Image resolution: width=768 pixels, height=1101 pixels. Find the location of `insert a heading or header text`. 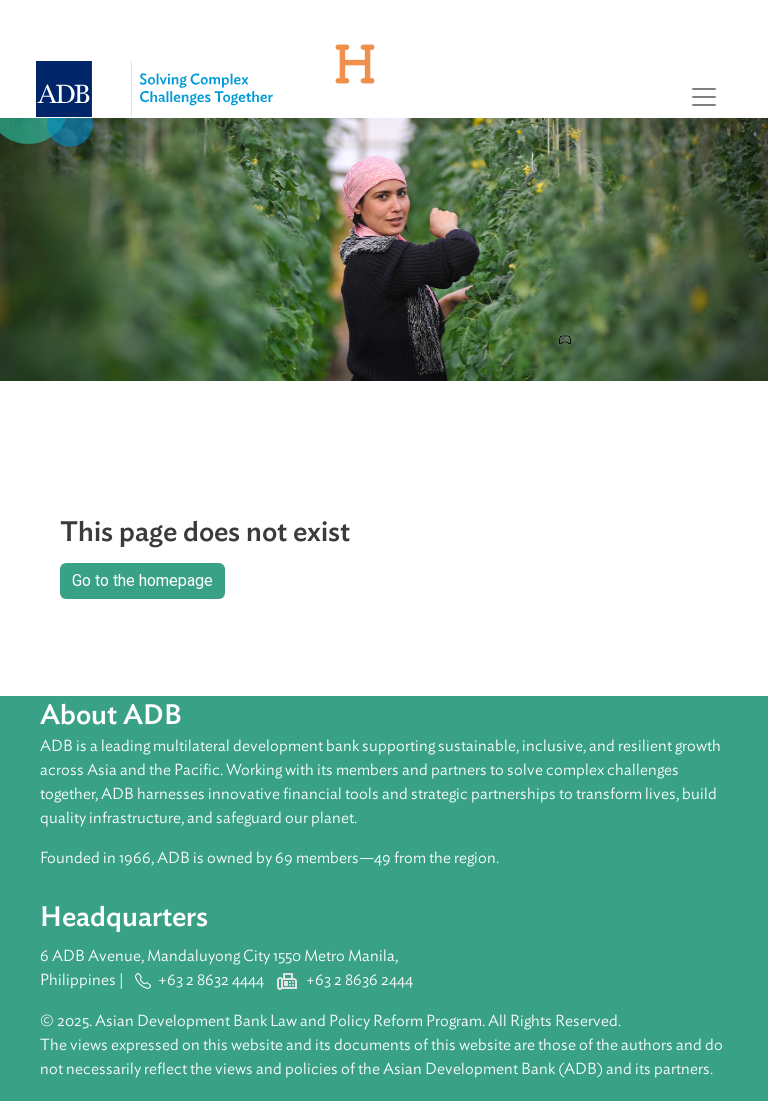

insert a heading or header text is located at coordinates (355, 64).